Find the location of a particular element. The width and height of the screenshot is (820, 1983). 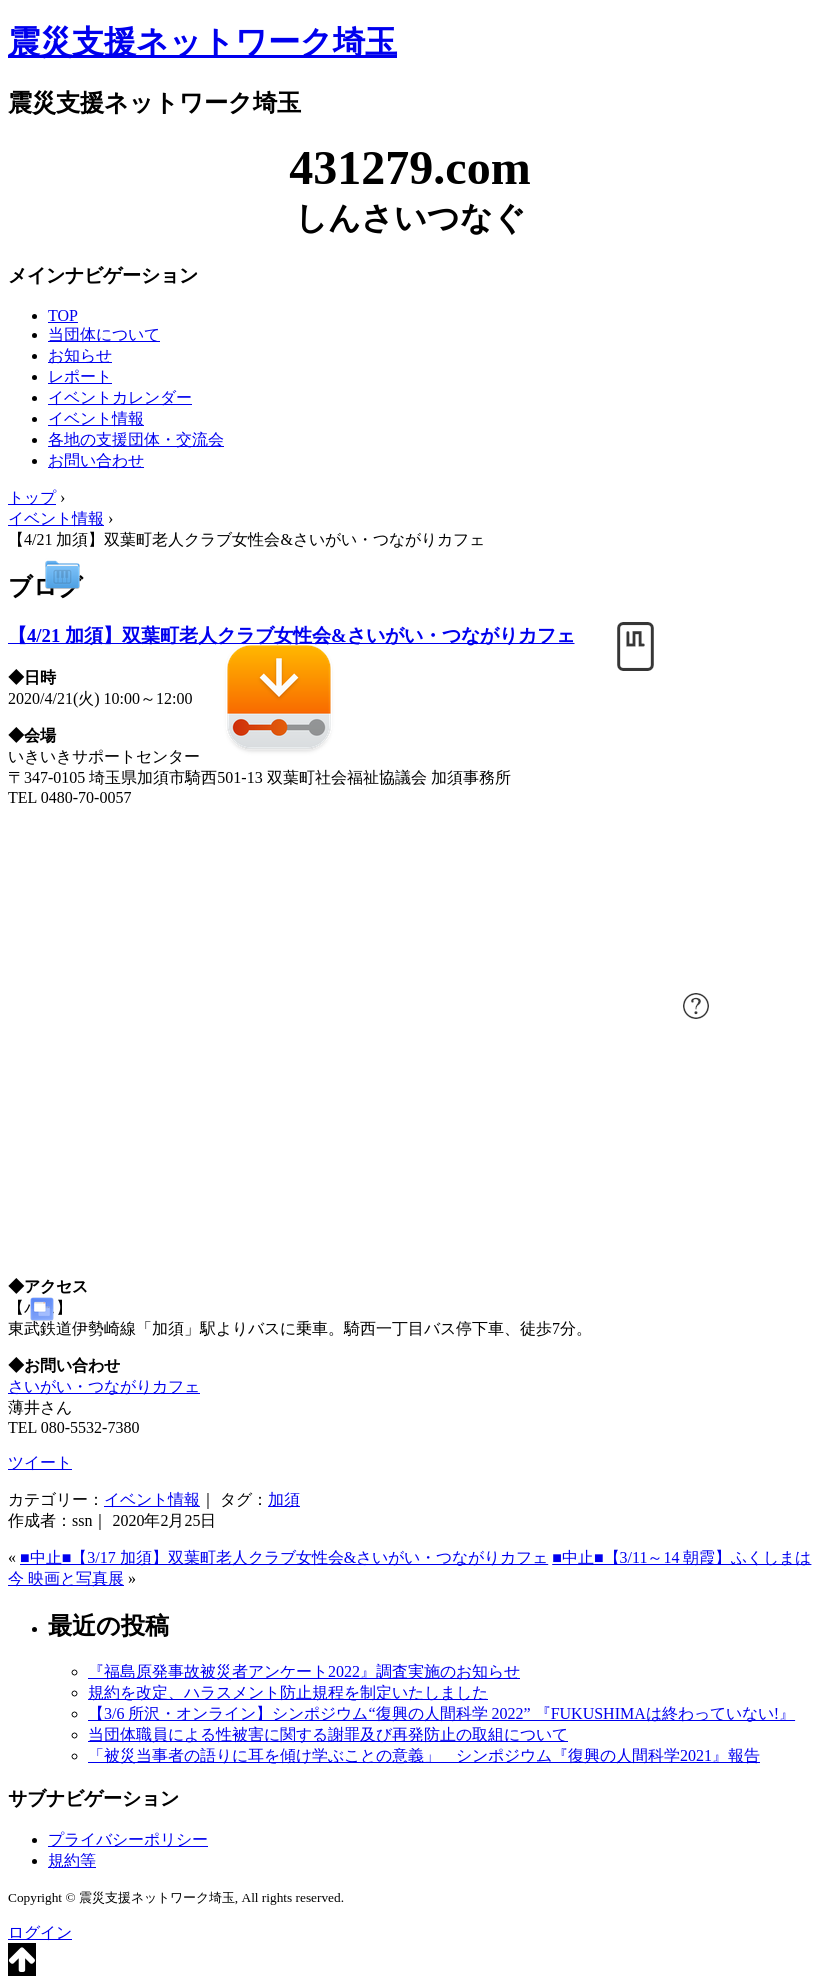

authenticate using a smartcard is located at coordinates (635, 646).